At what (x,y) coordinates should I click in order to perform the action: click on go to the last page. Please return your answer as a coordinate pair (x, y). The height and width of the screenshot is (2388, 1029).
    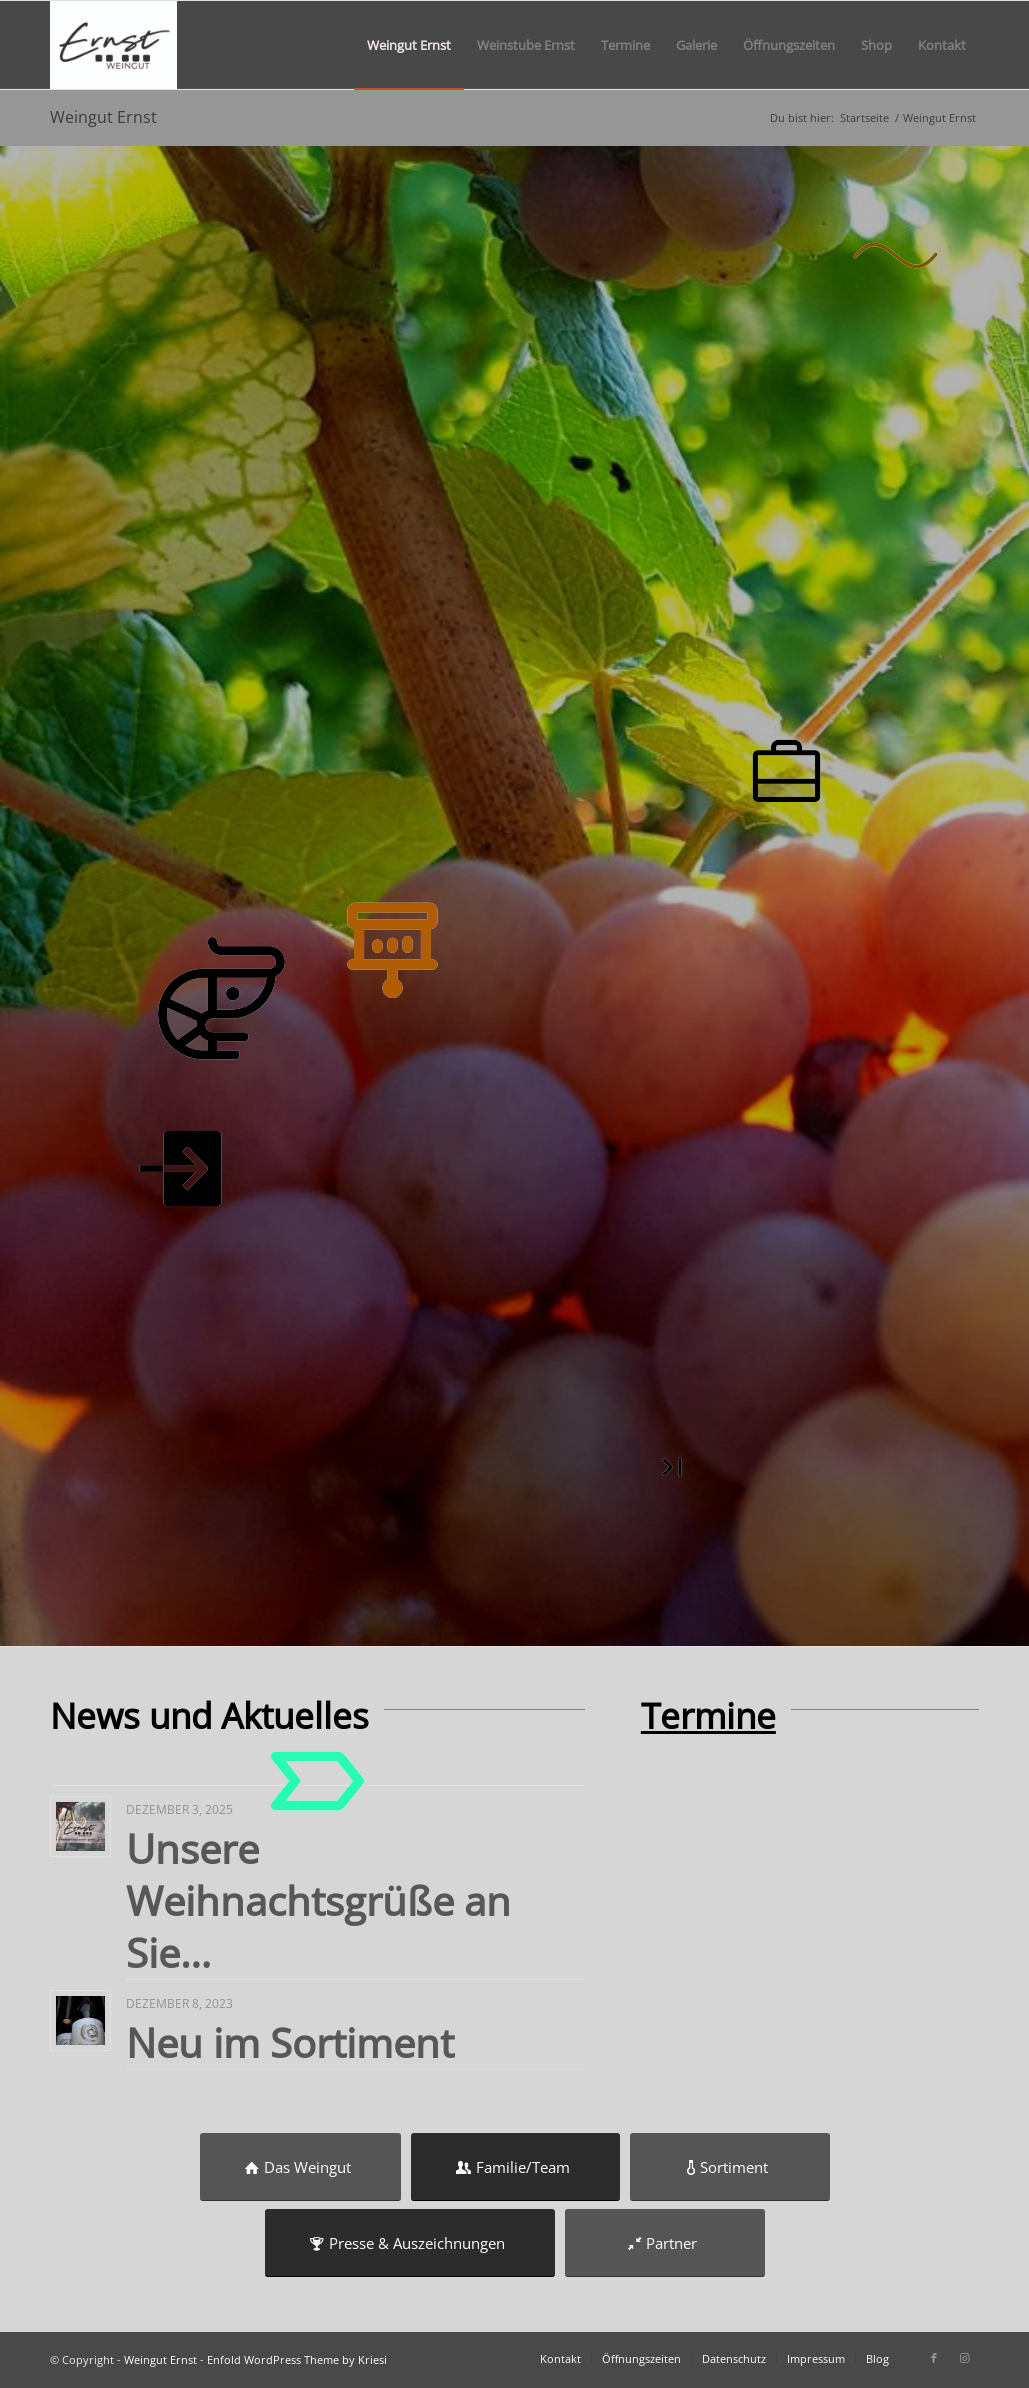
    Looking at the image, I should click on (672, 1467).